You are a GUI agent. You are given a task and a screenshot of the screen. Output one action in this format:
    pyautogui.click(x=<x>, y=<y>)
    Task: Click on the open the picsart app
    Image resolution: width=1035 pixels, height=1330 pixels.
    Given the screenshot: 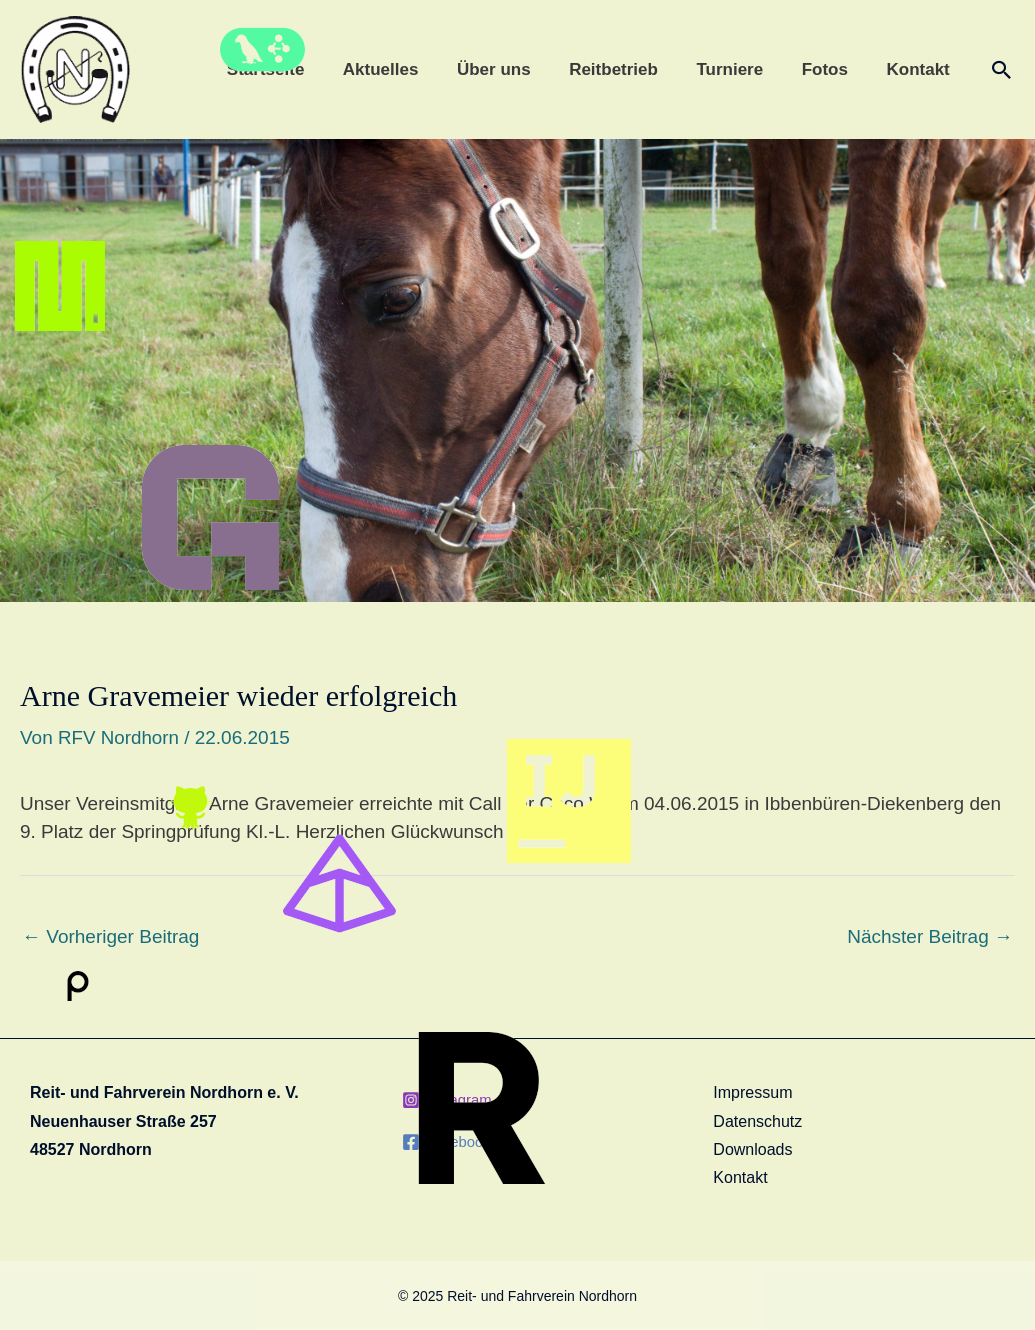 What is the action you would take?
    pyautogui.click(x=78, y=986)
    